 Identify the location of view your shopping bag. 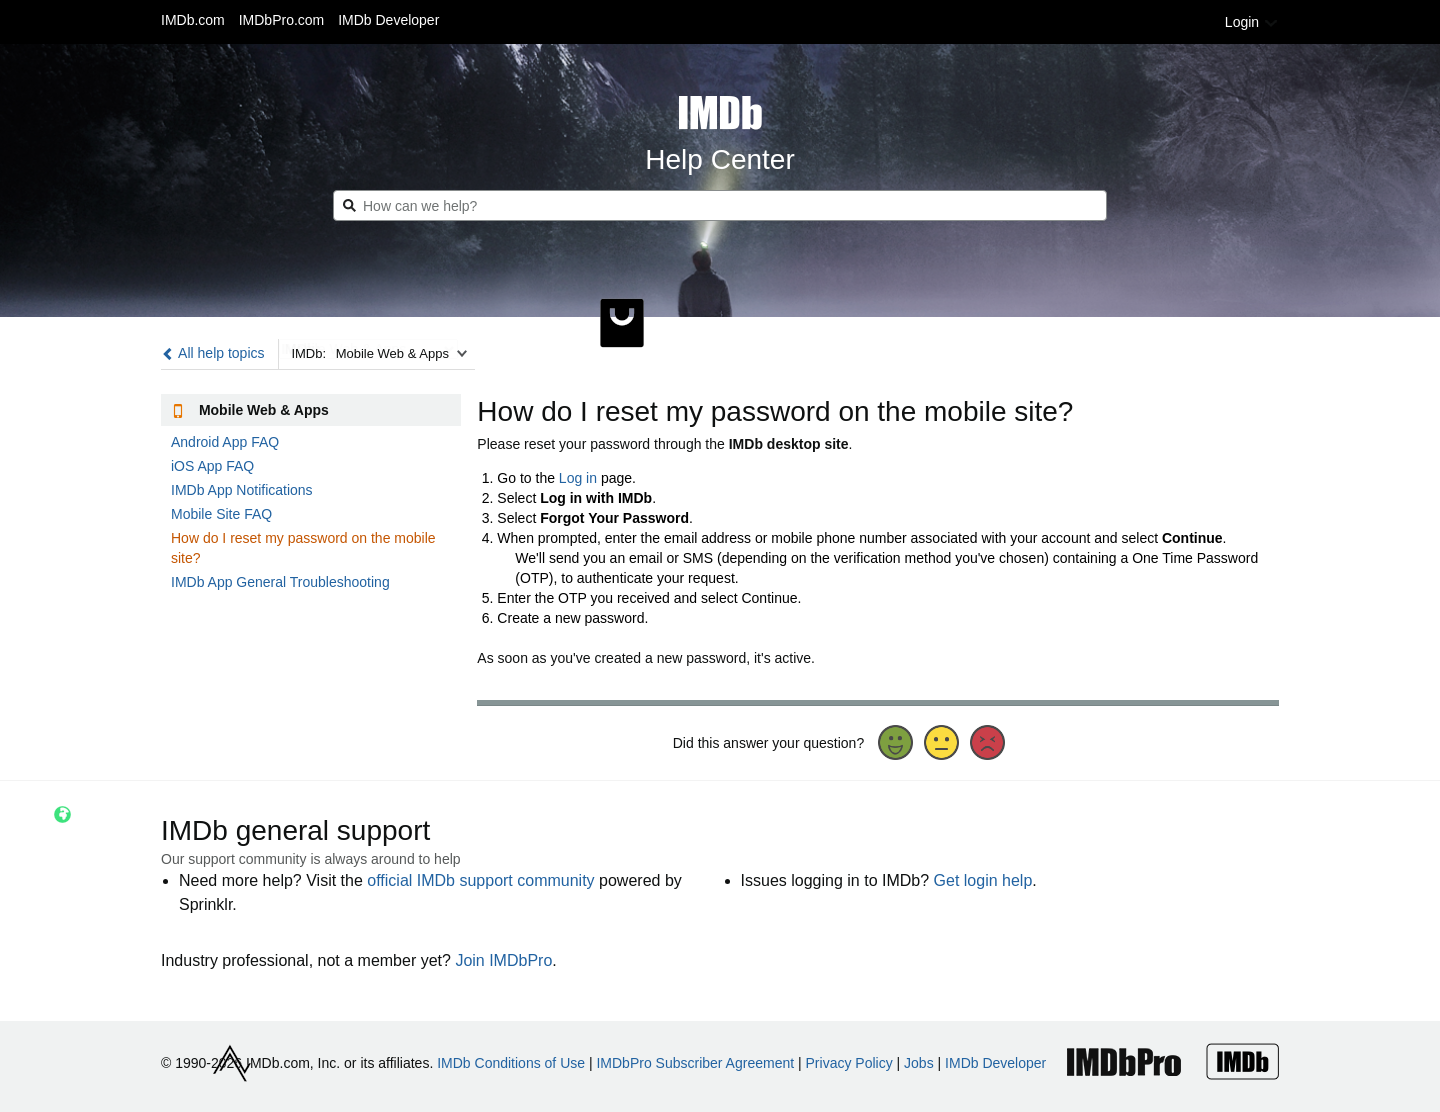
(622, 323).